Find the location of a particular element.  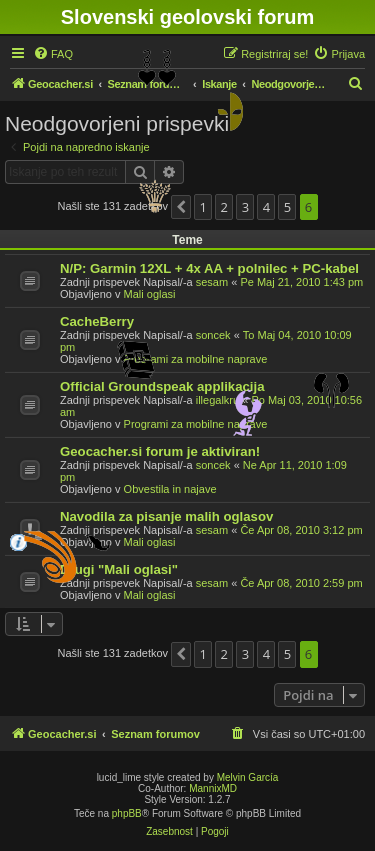

toggle between character personas or roles is located at coordinates (228, 111).